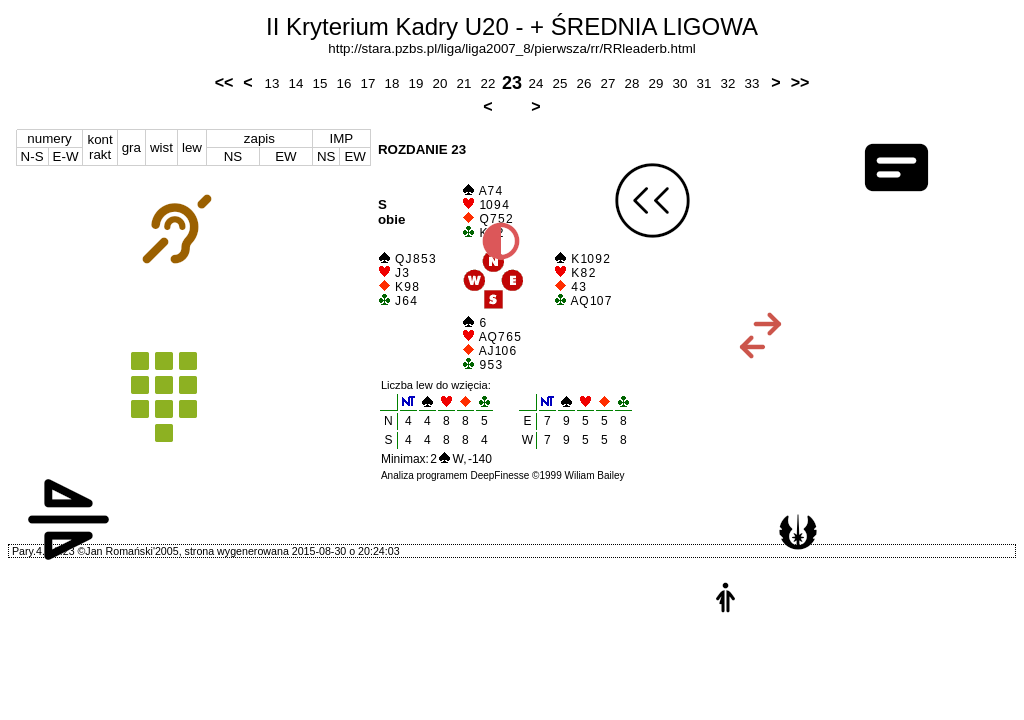 The height and width of the screenshot is (720, 1024). What do you see at coordinates (896, 167) in the screenshot?
I see `view payment or check details` at bounding box center [896, 167].